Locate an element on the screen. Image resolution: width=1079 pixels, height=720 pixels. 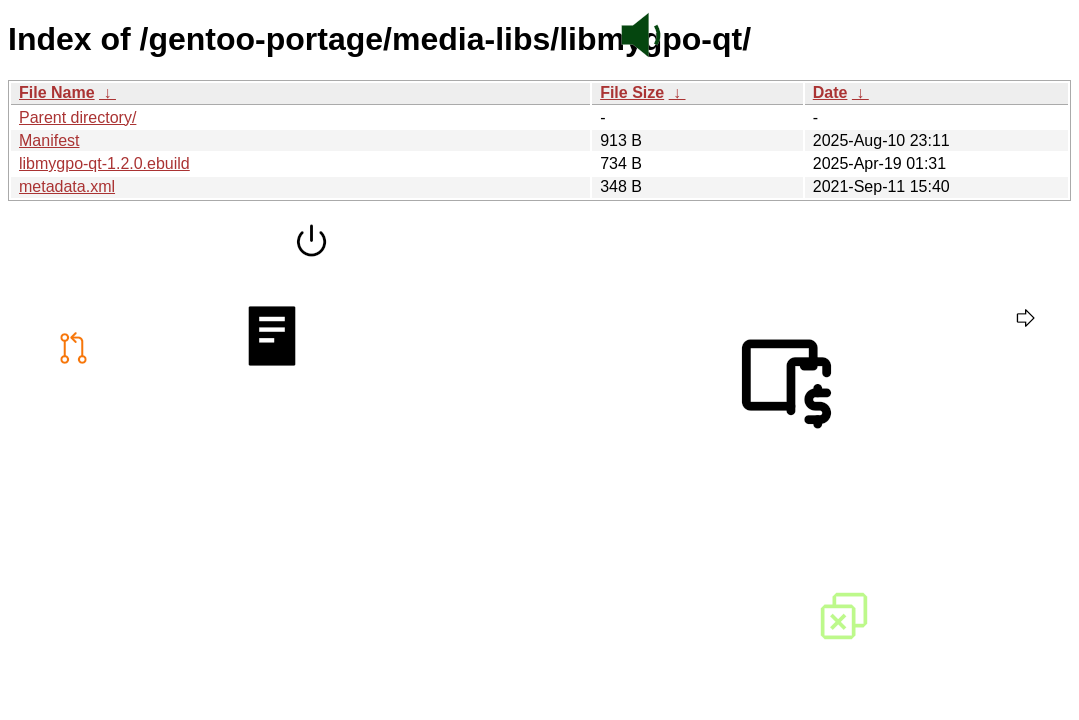
navigate to the next item or step is located at coordinates (1025, 318).